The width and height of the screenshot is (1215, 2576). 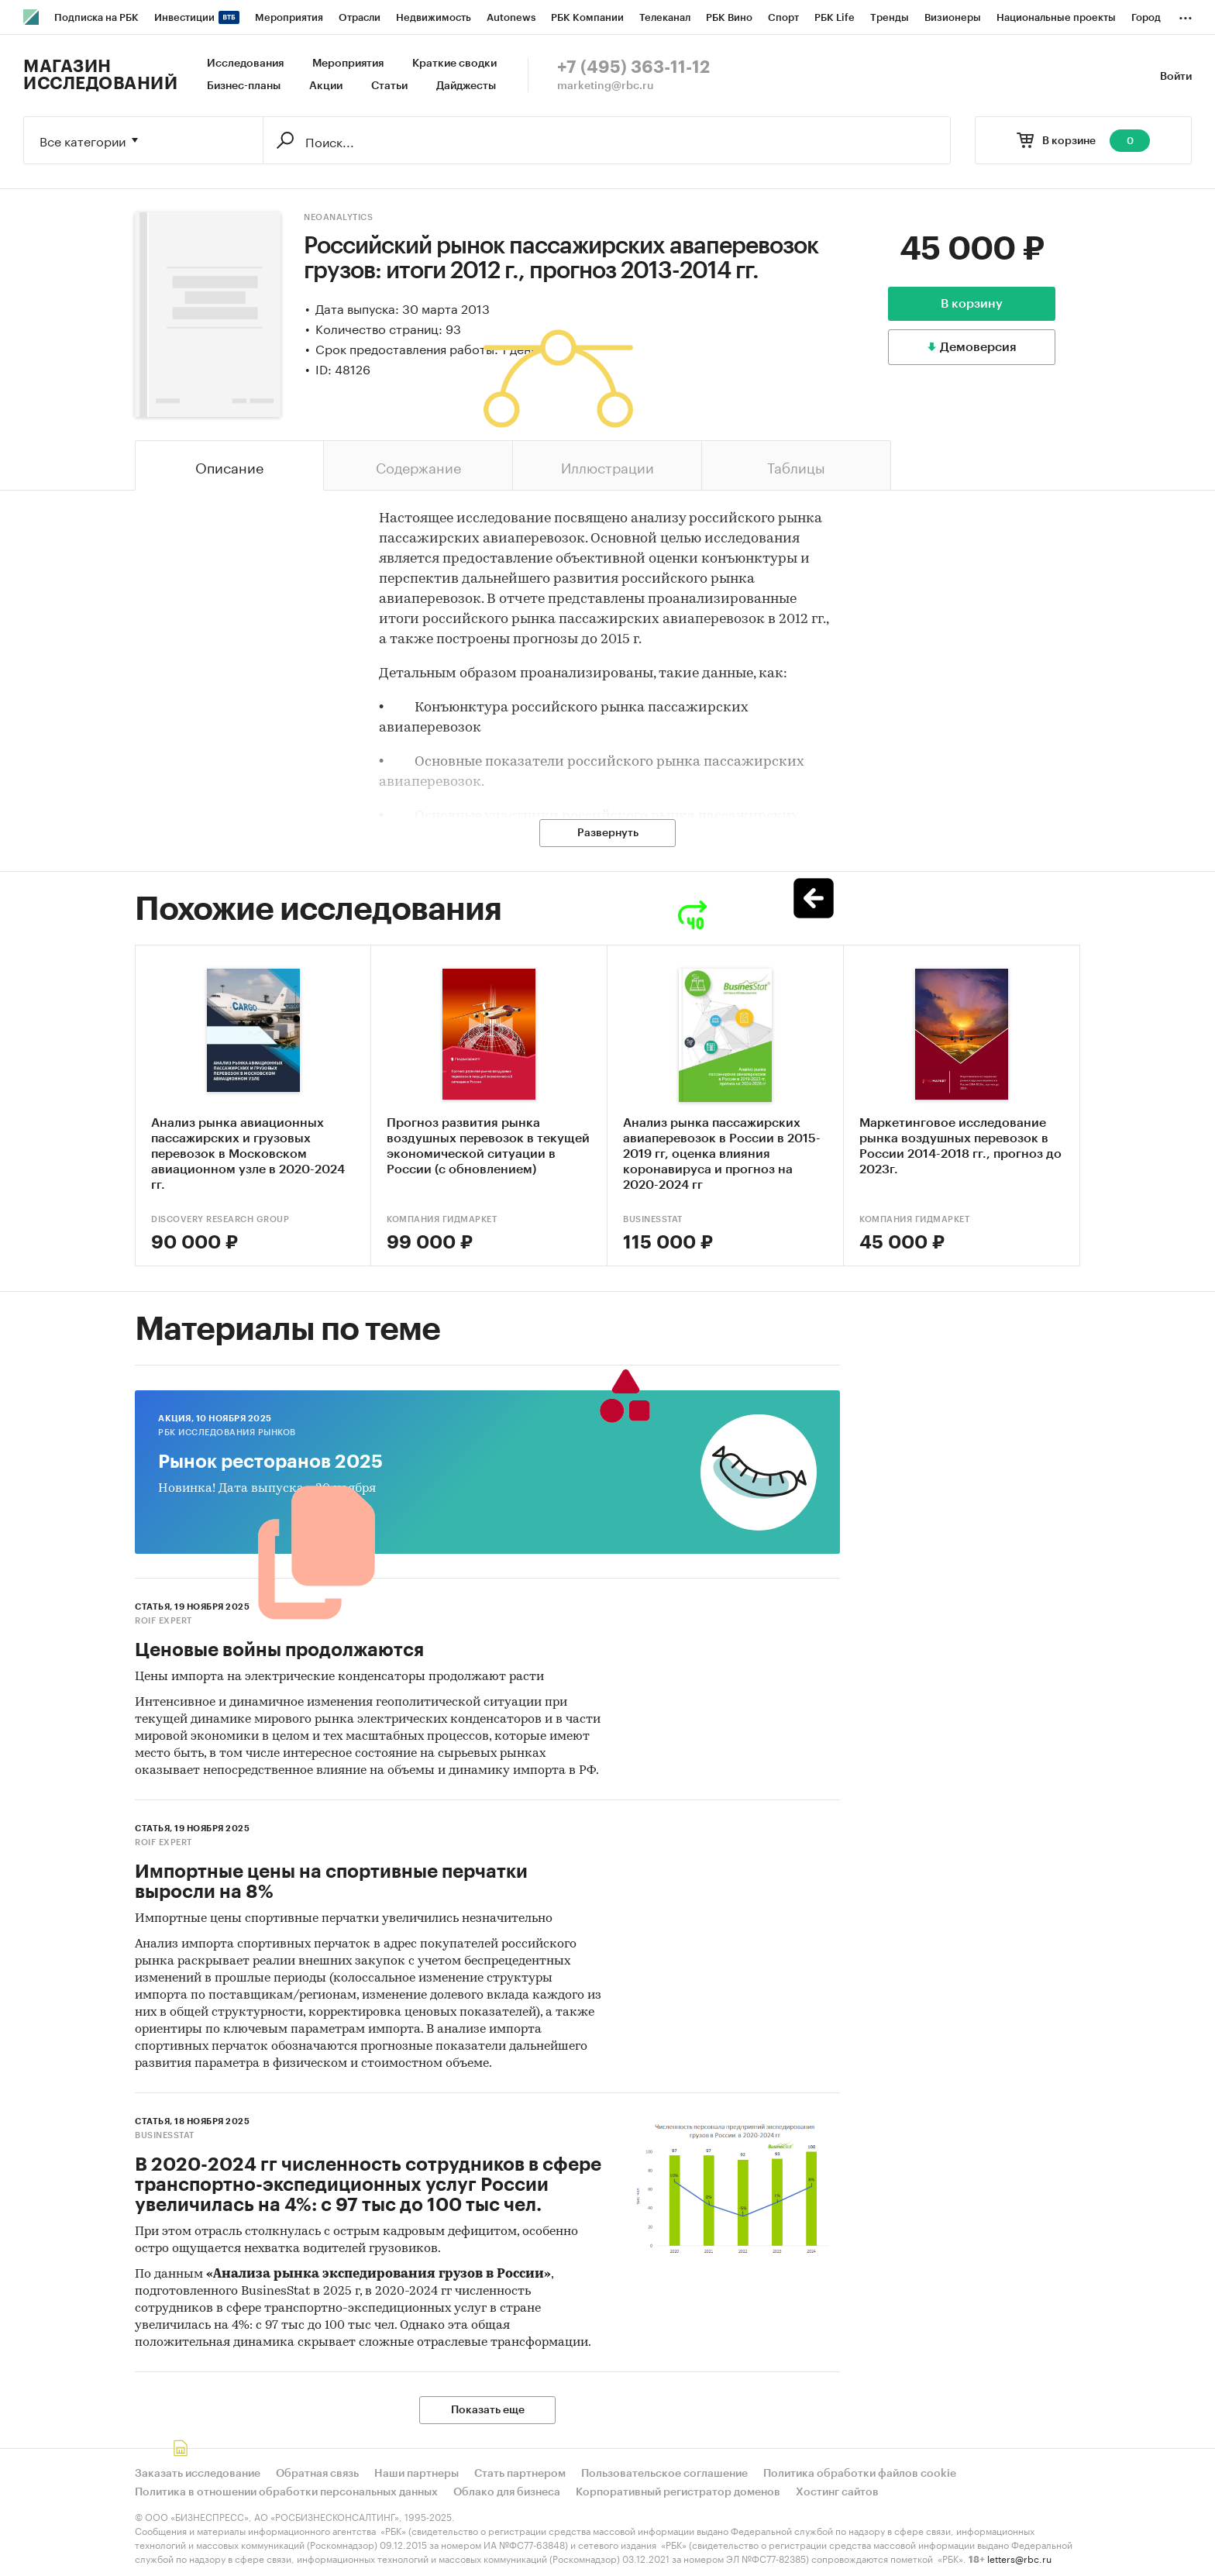 What do you see at coordinates (181, 2448) in the screenshot?
I see `manage sim card settings` at bounding box center [181, 2448].